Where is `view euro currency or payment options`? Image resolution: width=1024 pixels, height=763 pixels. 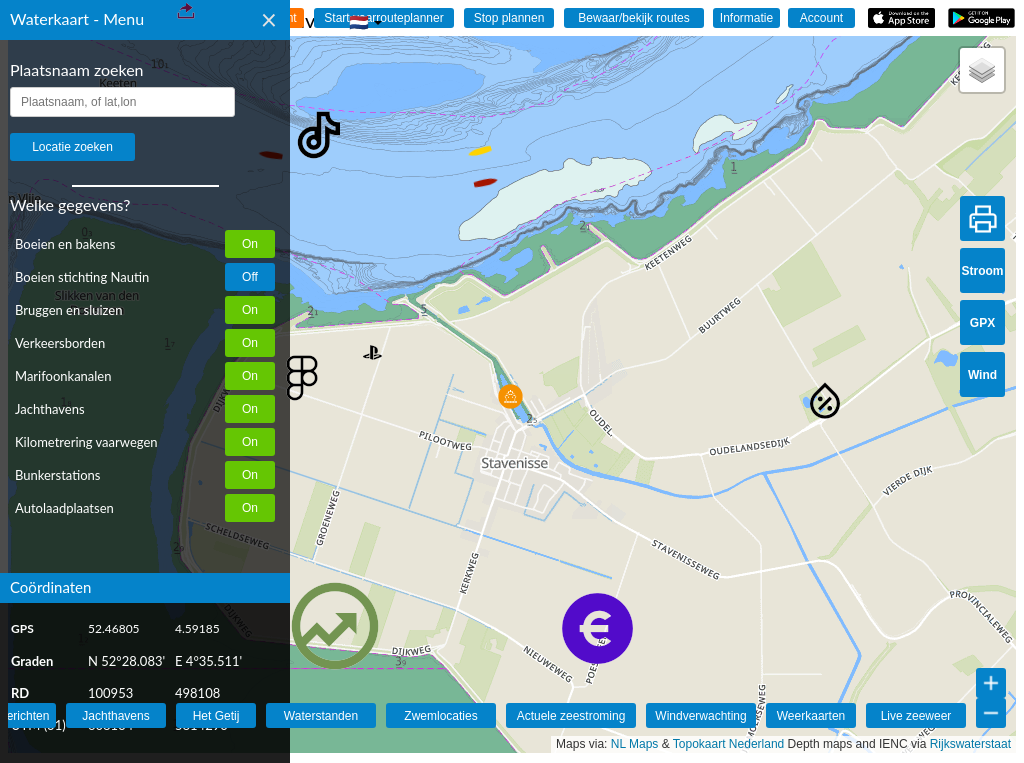
view euro currency or payment options is located at coordinates (597, 628).